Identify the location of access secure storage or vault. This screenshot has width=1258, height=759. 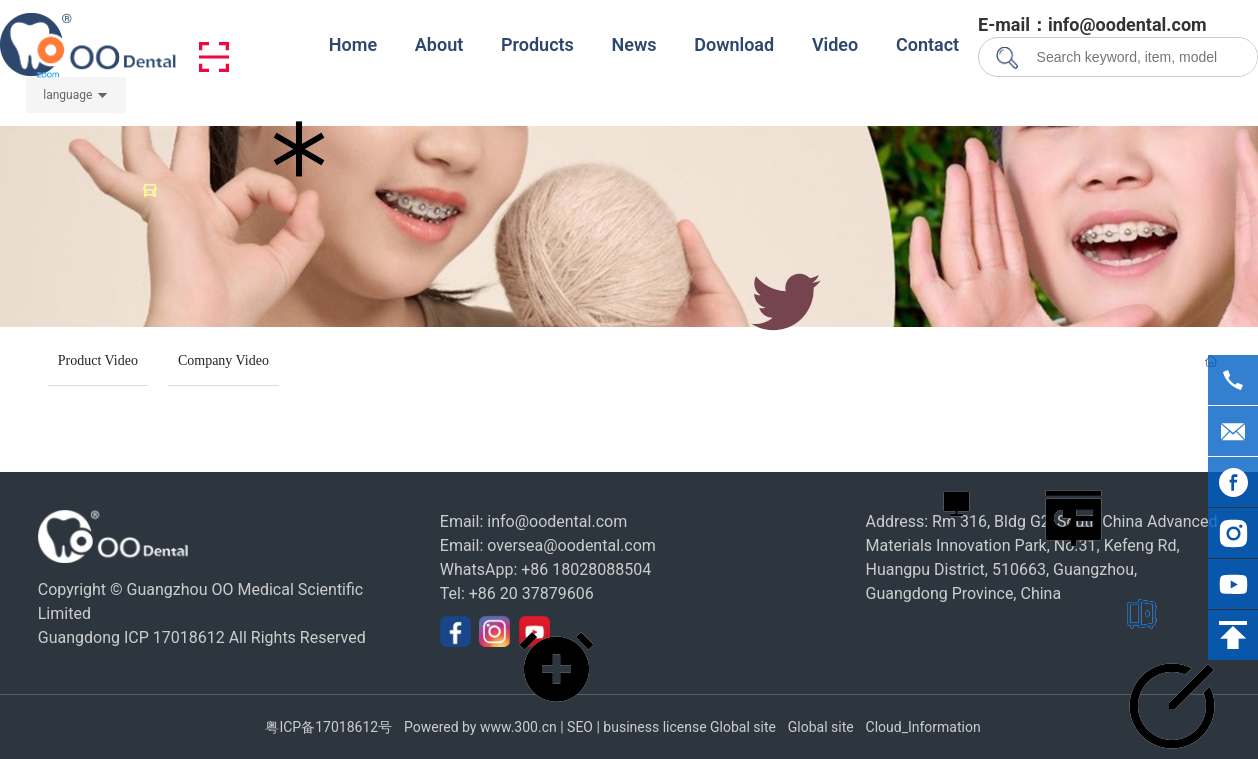
(1141, 614).